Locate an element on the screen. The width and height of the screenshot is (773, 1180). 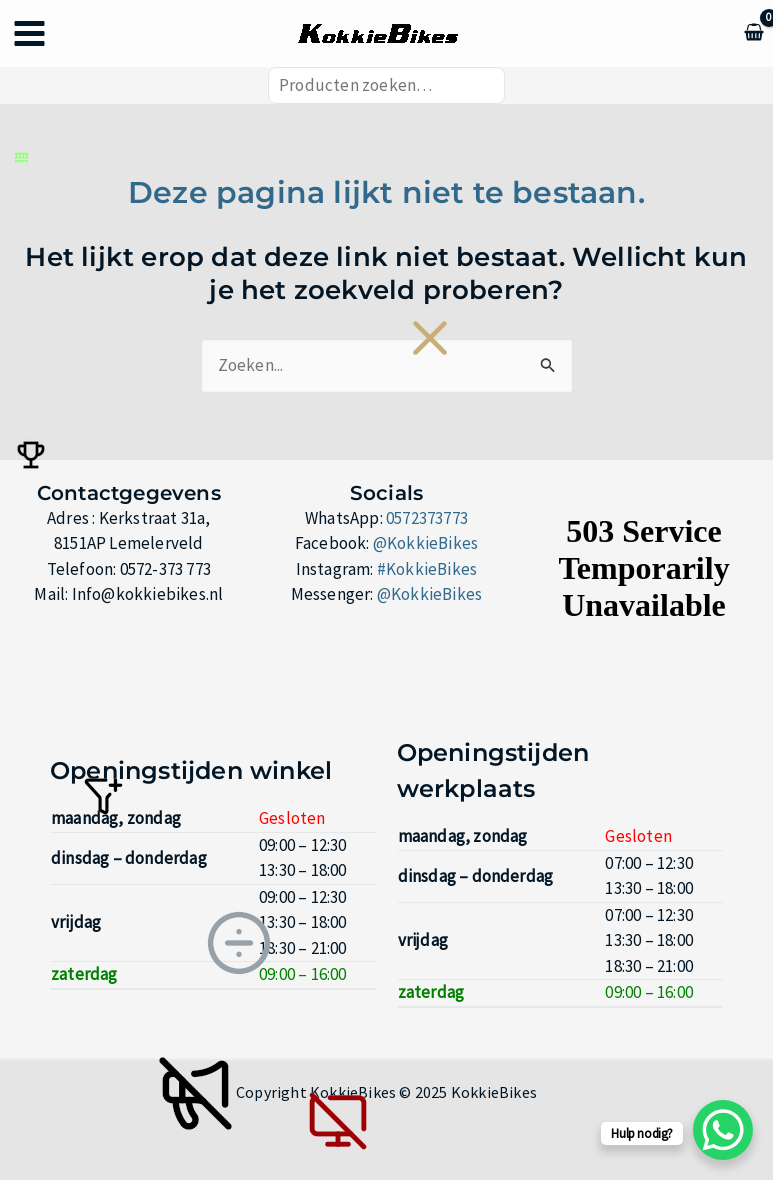
add a new filter is located at coordinates (103, 795).